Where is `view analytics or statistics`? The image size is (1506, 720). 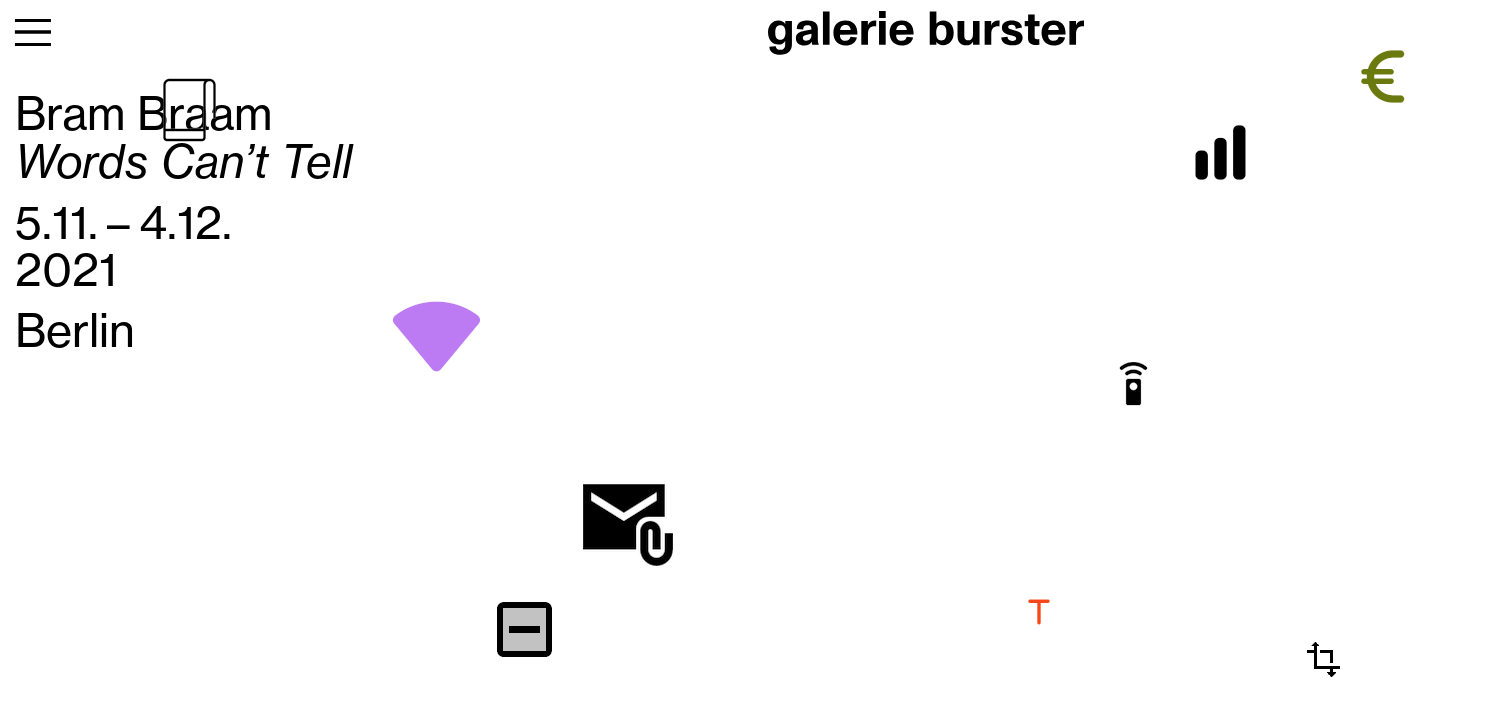
view analytics or statistics is located at coordinates (1220, 152).